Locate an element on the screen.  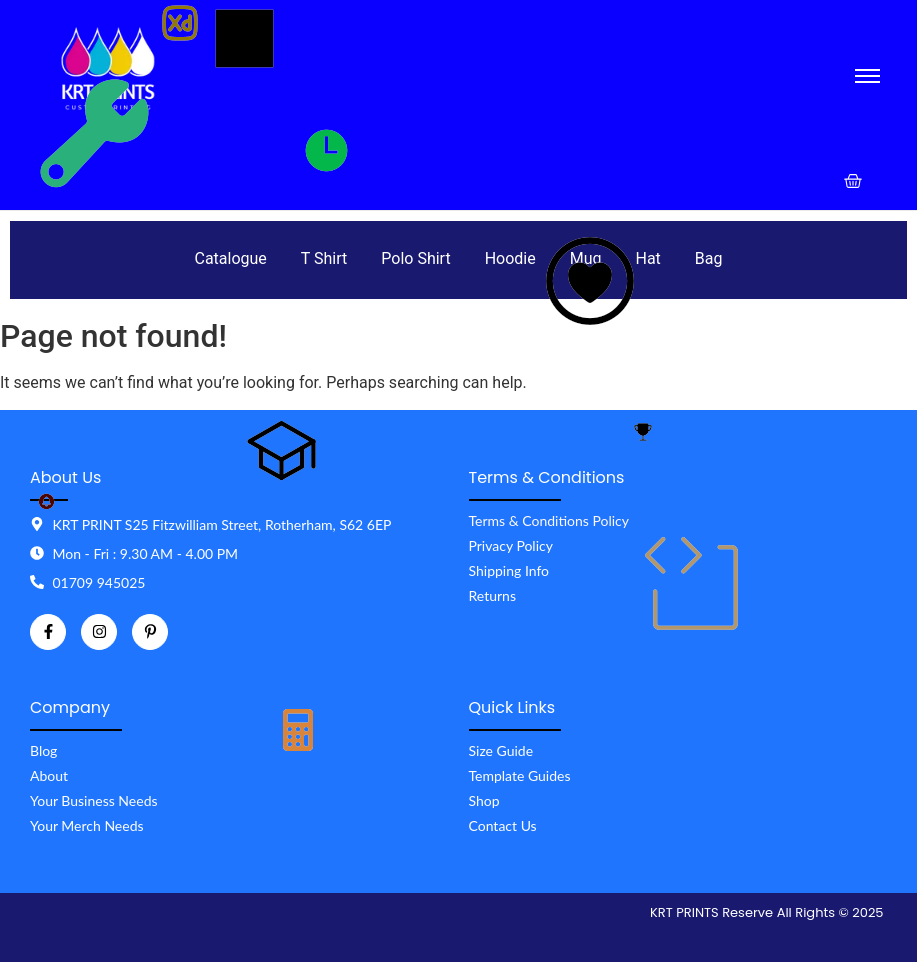
view time or clock settings is located at coordinates (326, 150).